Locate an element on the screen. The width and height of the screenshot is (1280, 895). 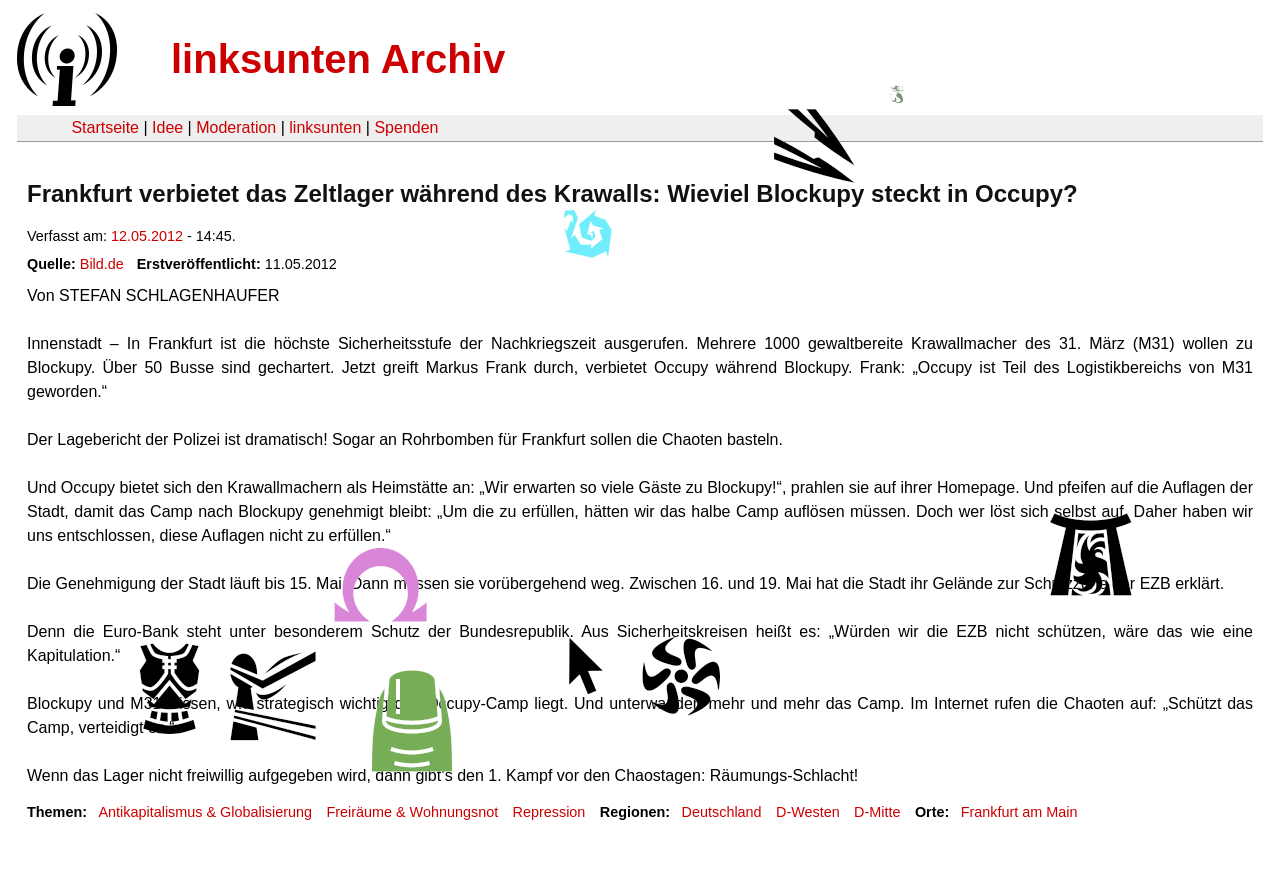
lock picking skill or ability in a game is located at coordinates (271, 696).